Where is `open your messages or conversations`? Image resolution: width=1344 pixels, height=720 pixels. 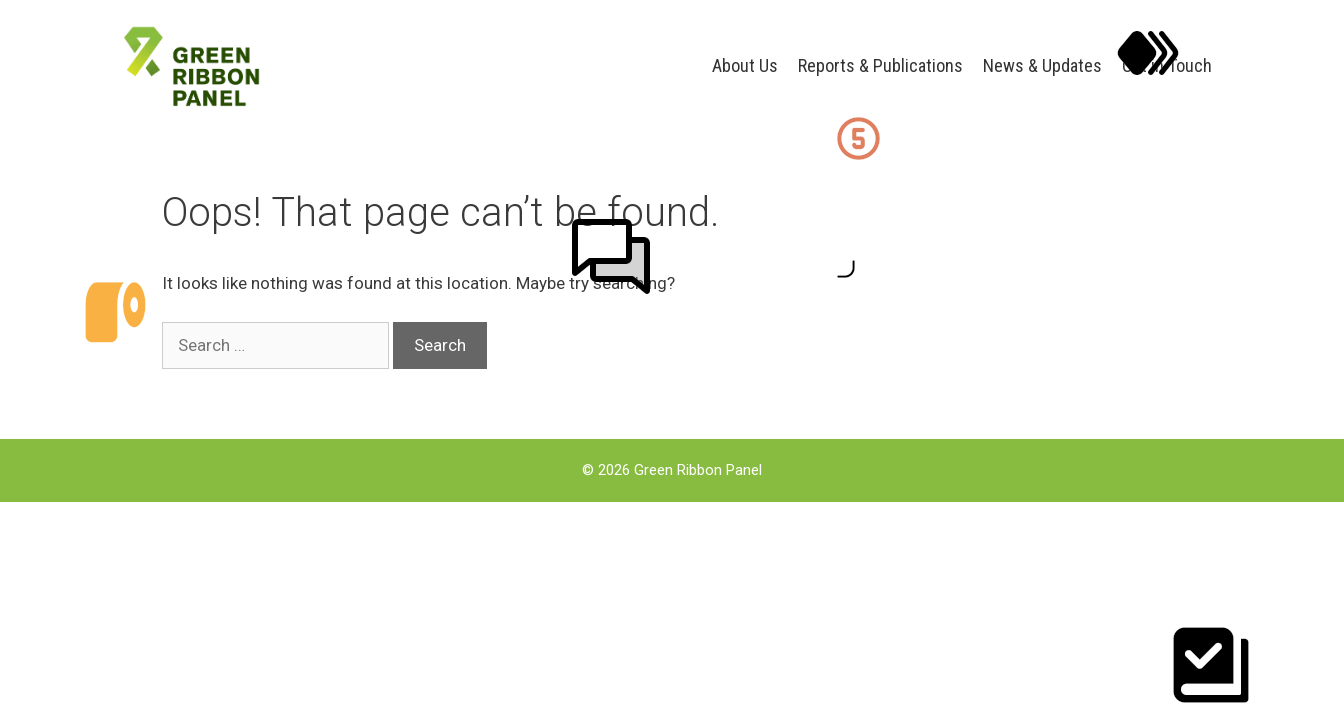 open your messages or conversations is located at coordinates (611, 255).